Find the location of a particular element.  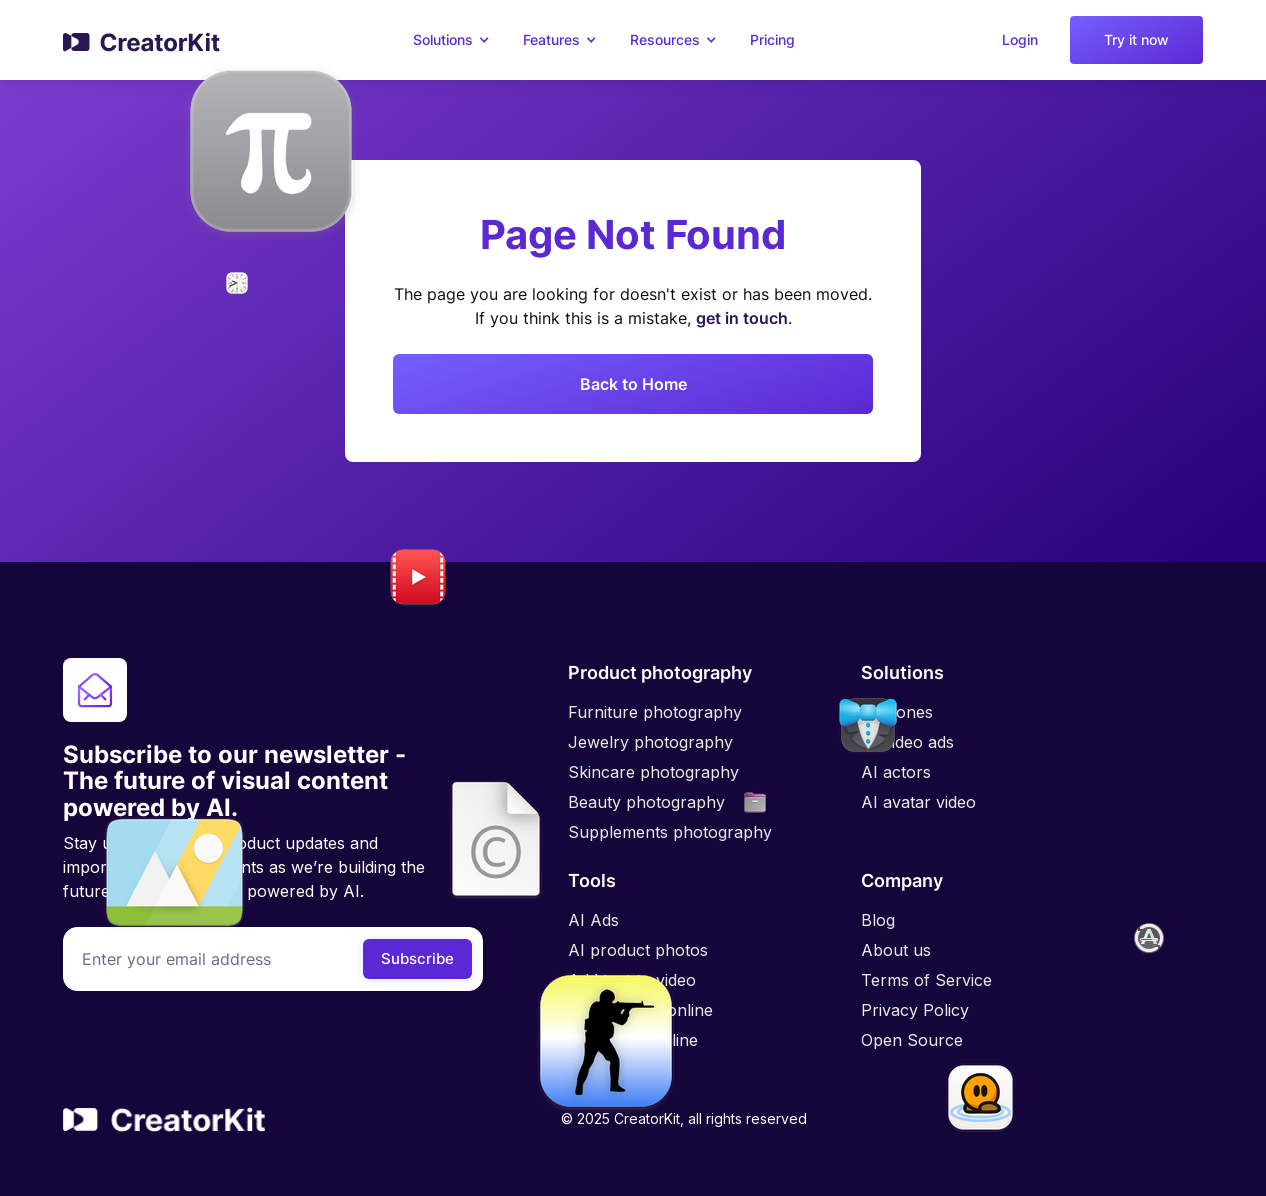

indicates a file currently being copied is located at coordinates (496, 841).